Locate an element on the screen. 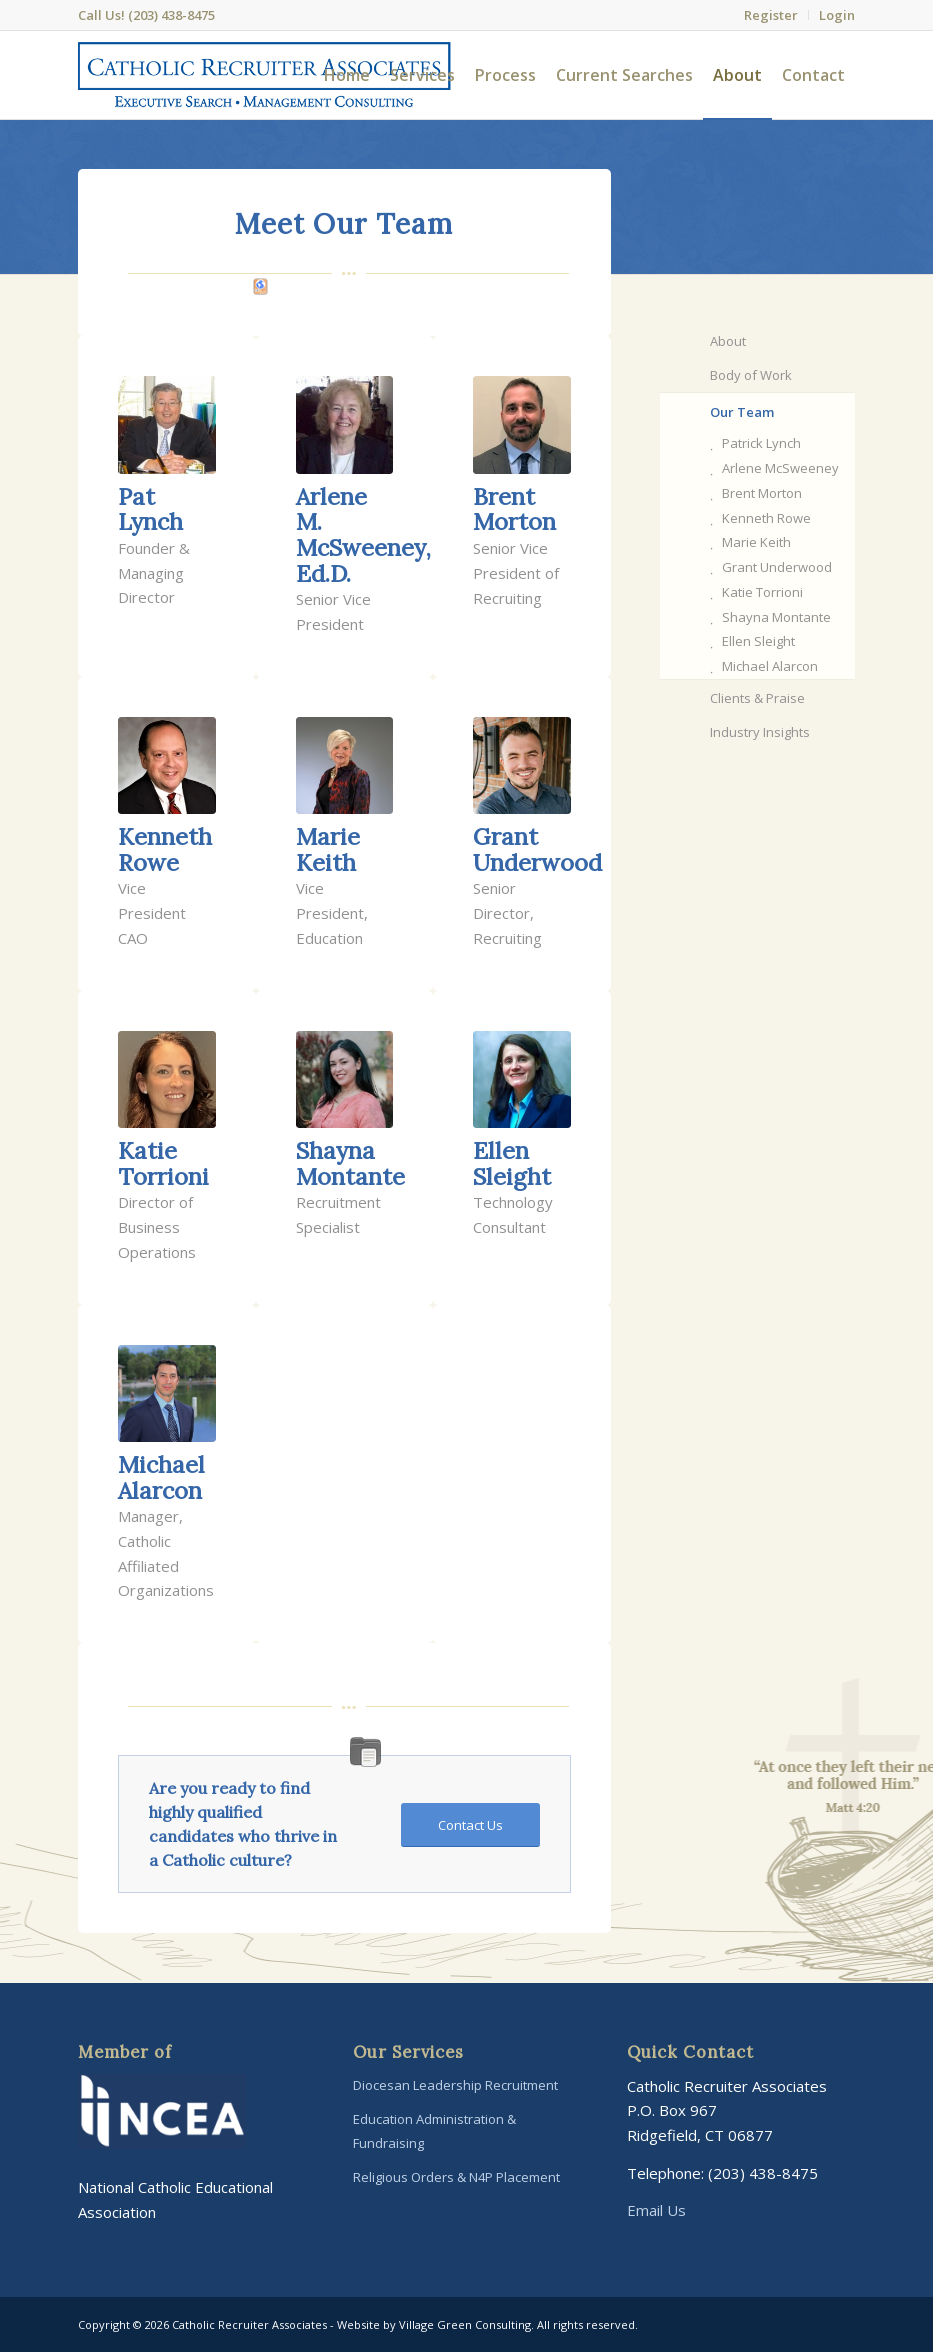 Image resolution: width=933 pixels, height=2352 pixels. open a file or document is located at coordinates (365, 1751).